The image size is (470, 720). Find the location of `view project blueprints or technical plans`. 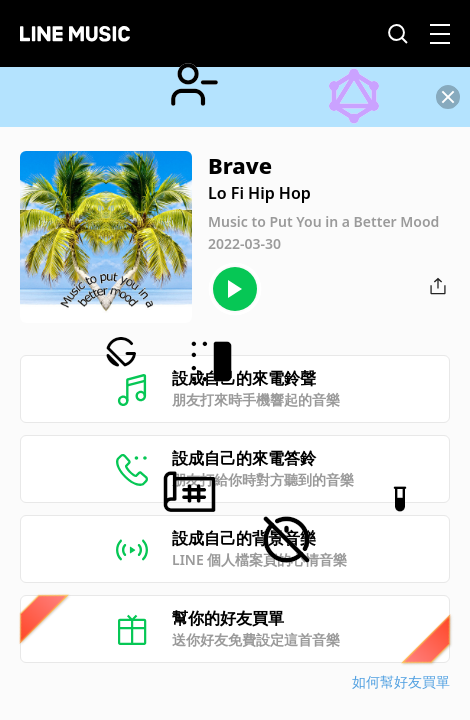

view project blueprints or technical plans is located at coordinates (189, 493).